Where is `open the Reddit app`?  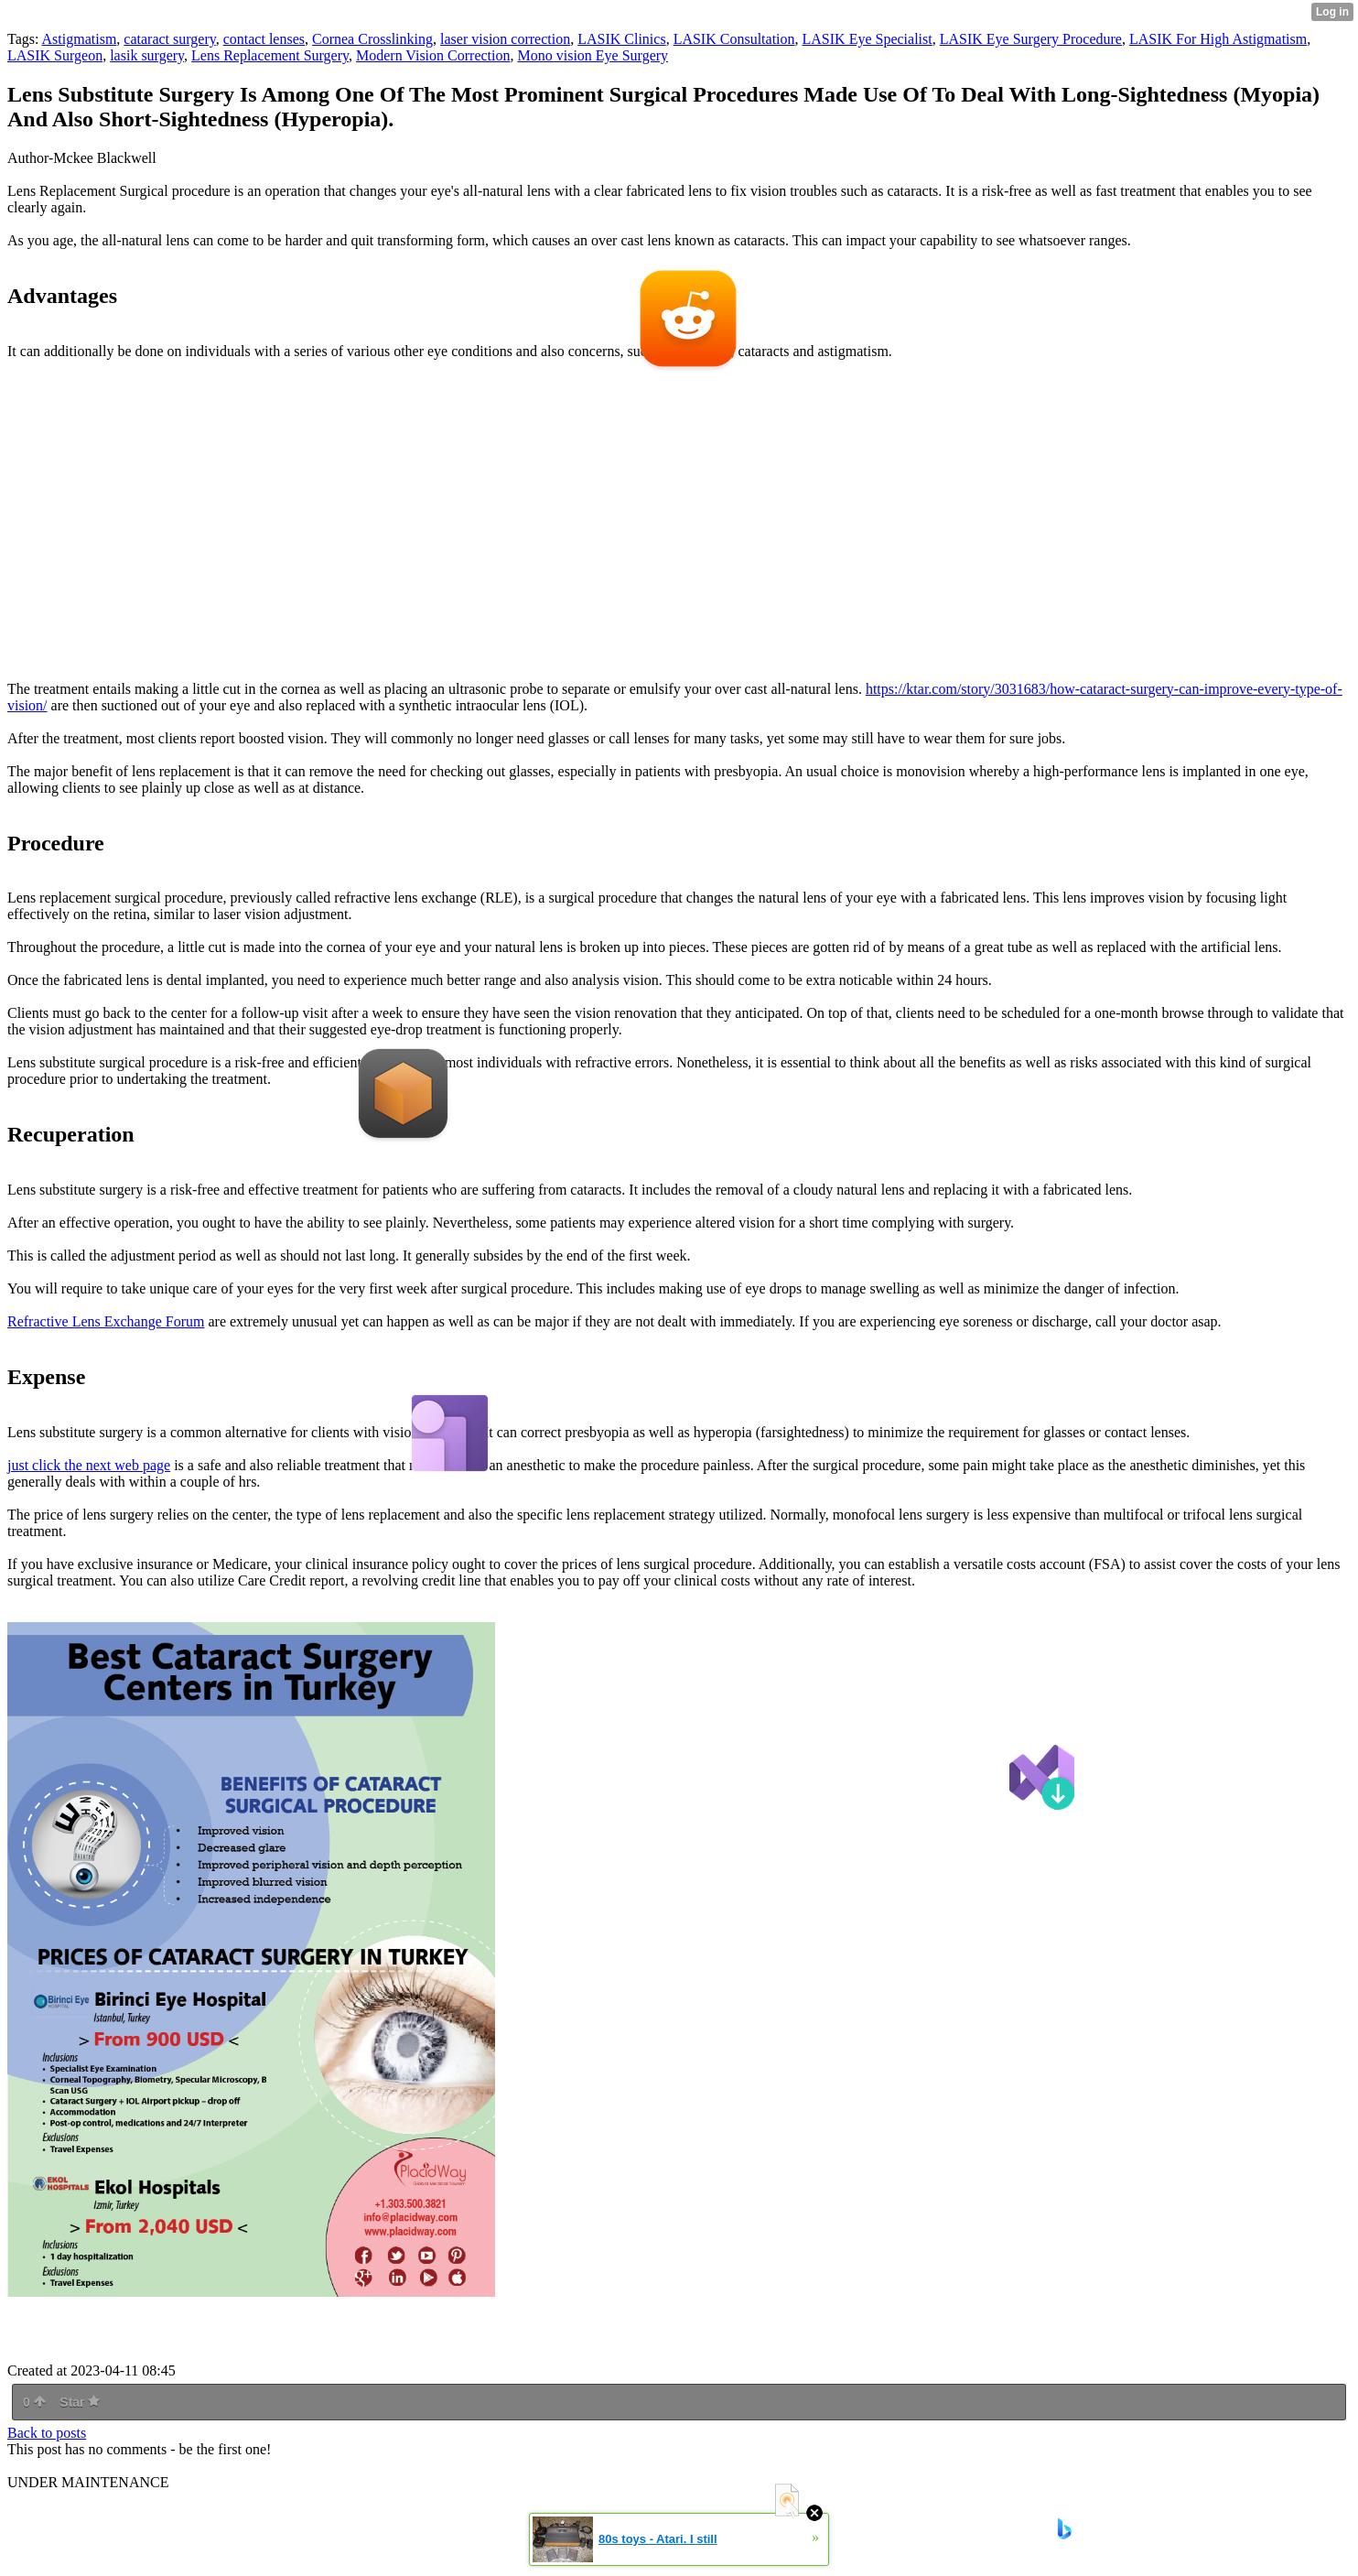 open the Reddit app is located at coordinates (688, 319).